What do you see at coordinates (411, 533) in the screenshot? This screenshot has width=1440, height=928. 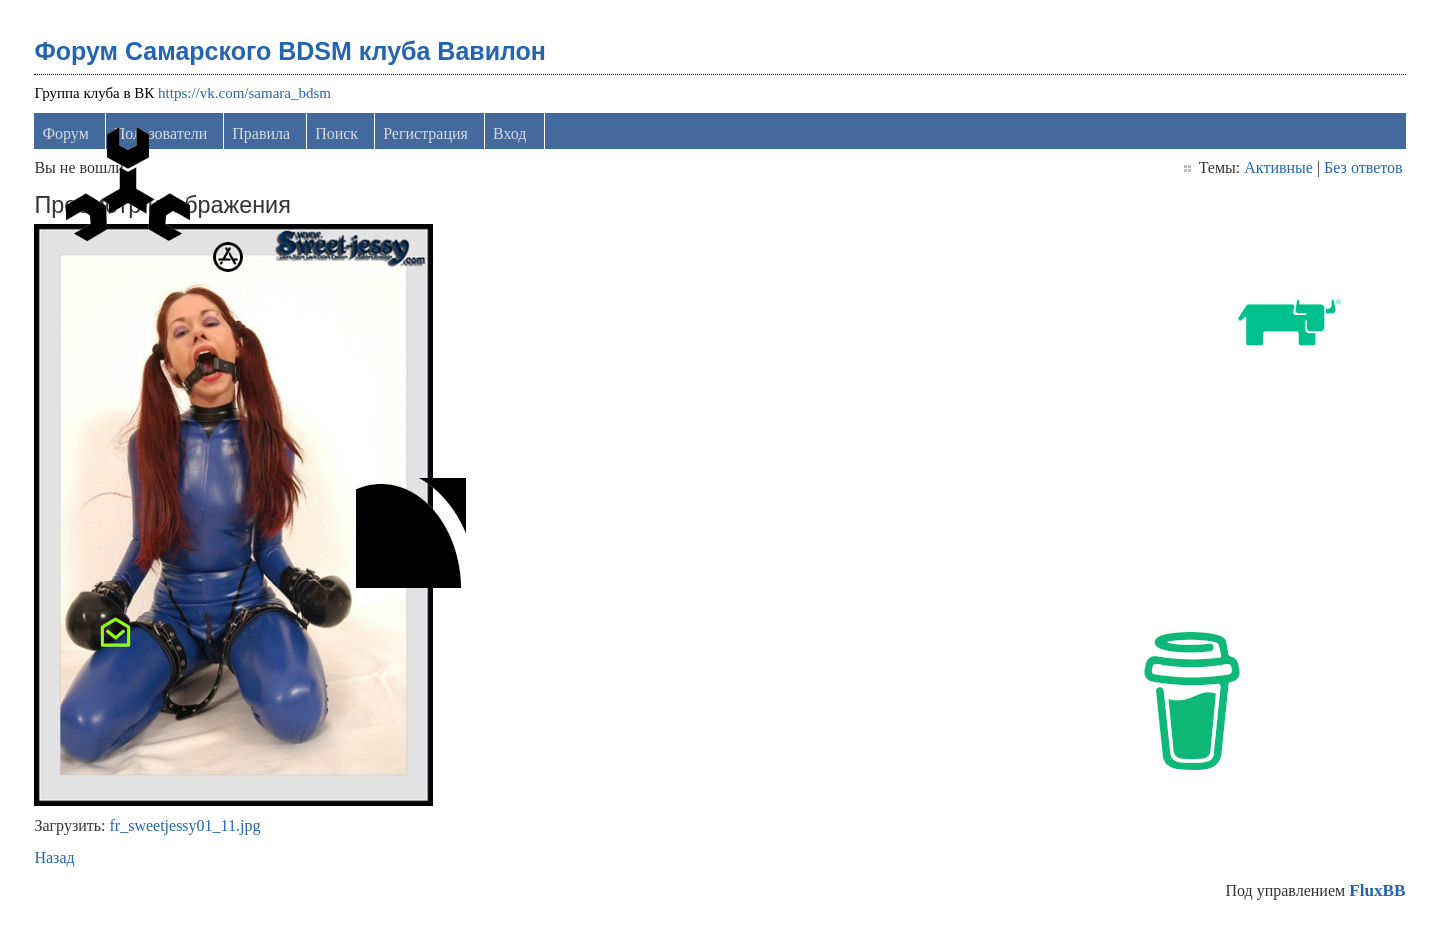 I see `open zerodha trading app` at bounding box center [411, 533].